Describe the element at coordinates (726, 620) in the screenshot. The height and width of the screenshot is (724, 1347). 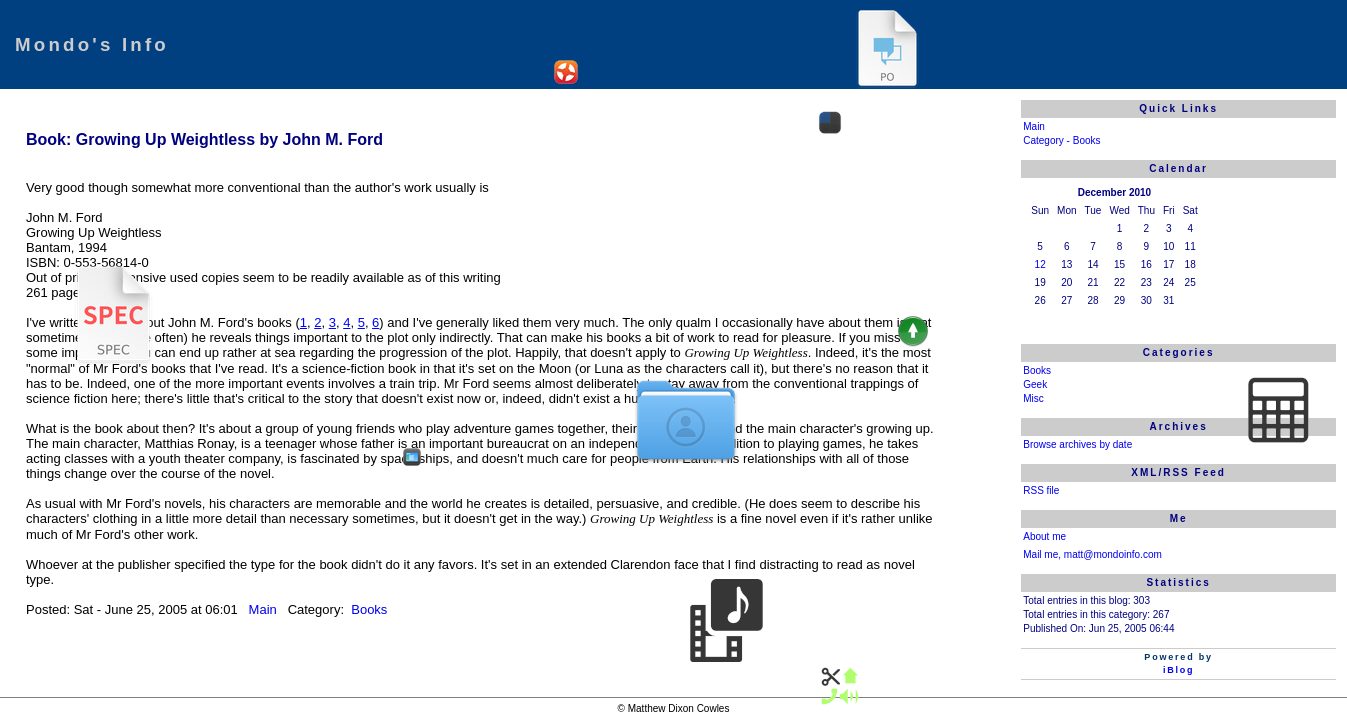
I see `access multimedia applications` at that location.